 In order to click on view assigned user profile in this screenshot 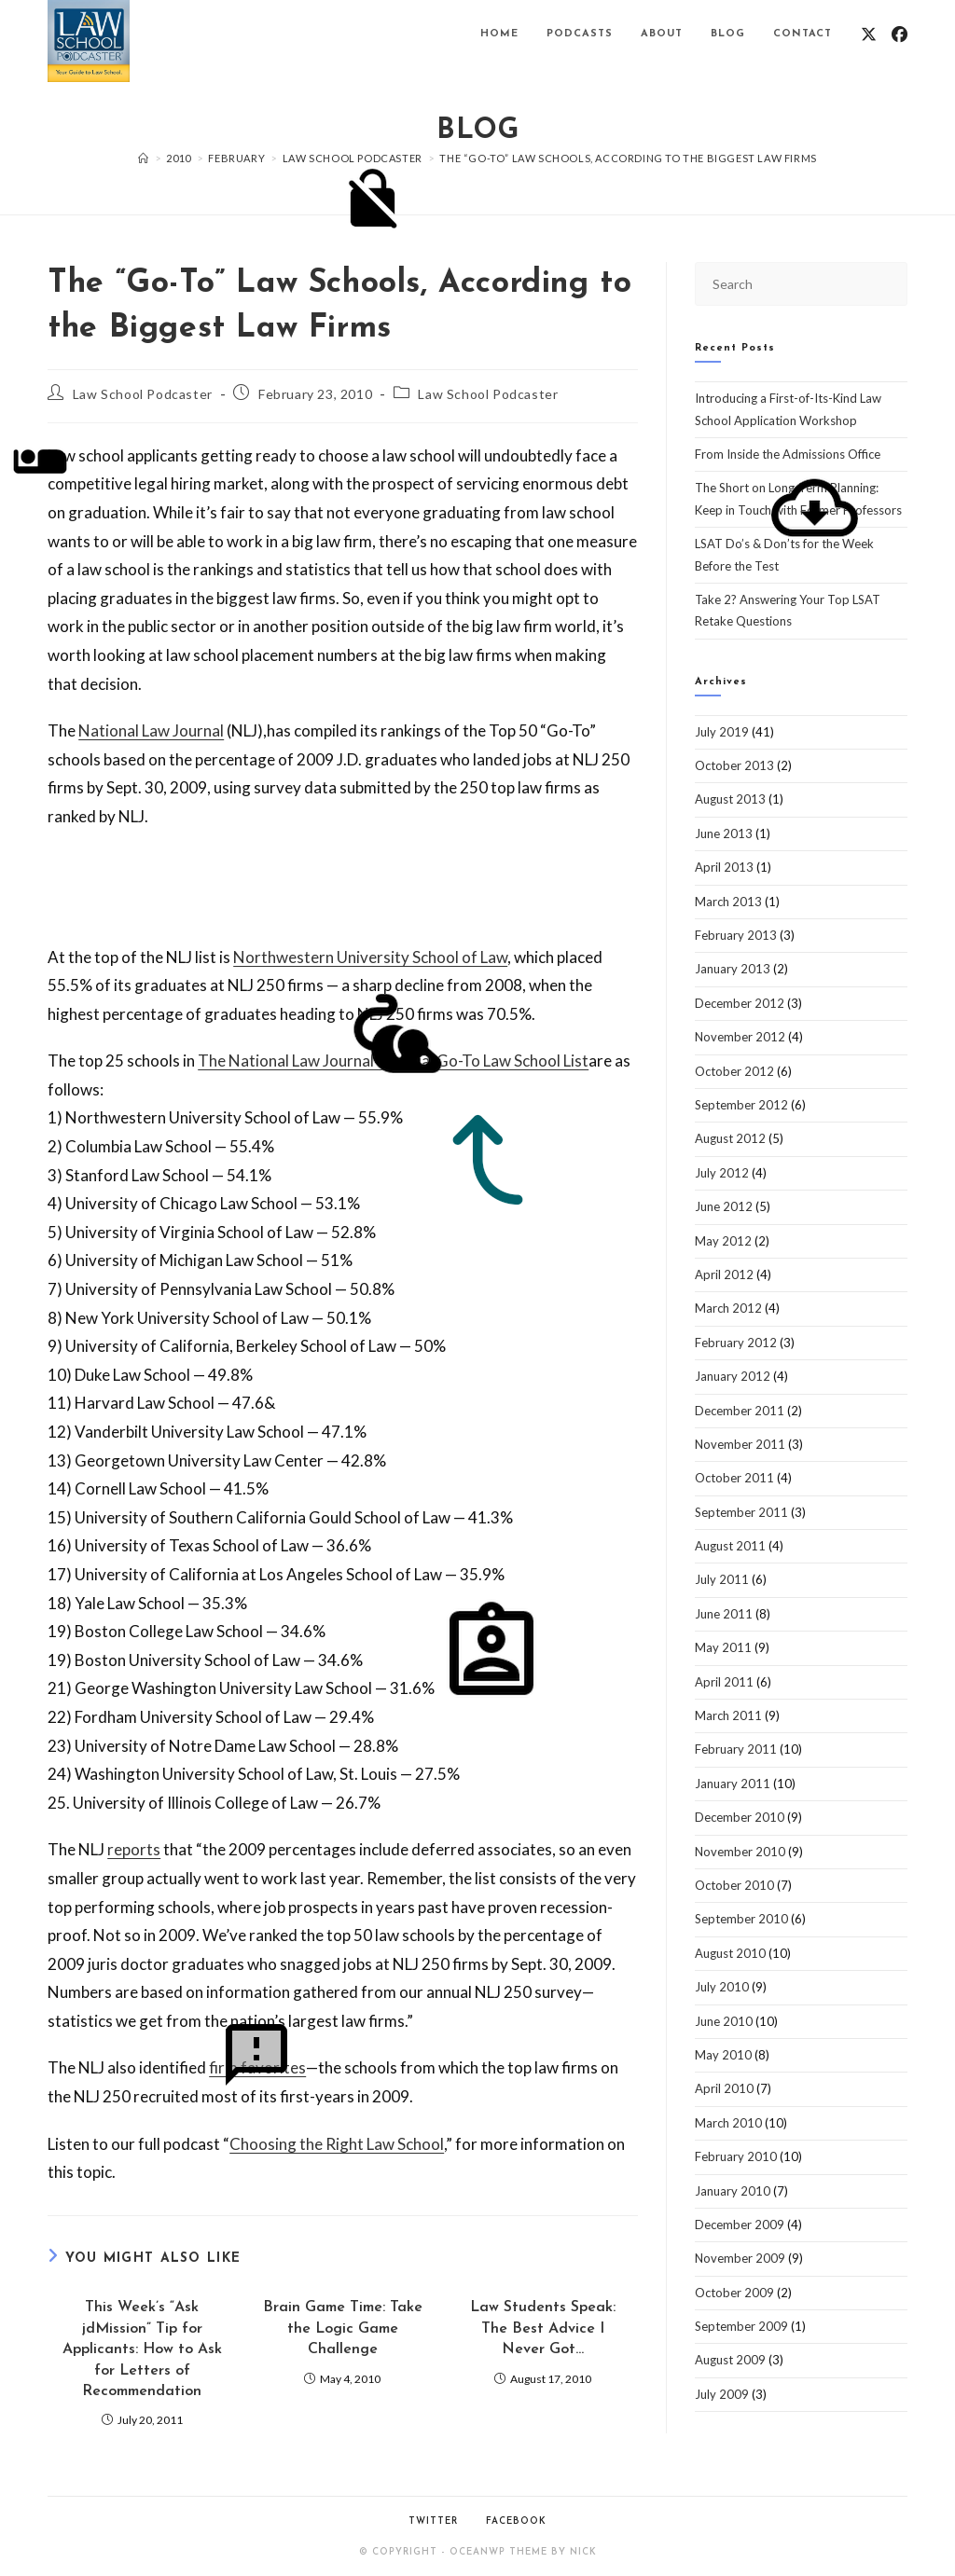, I will do `click(491, 1653)`.